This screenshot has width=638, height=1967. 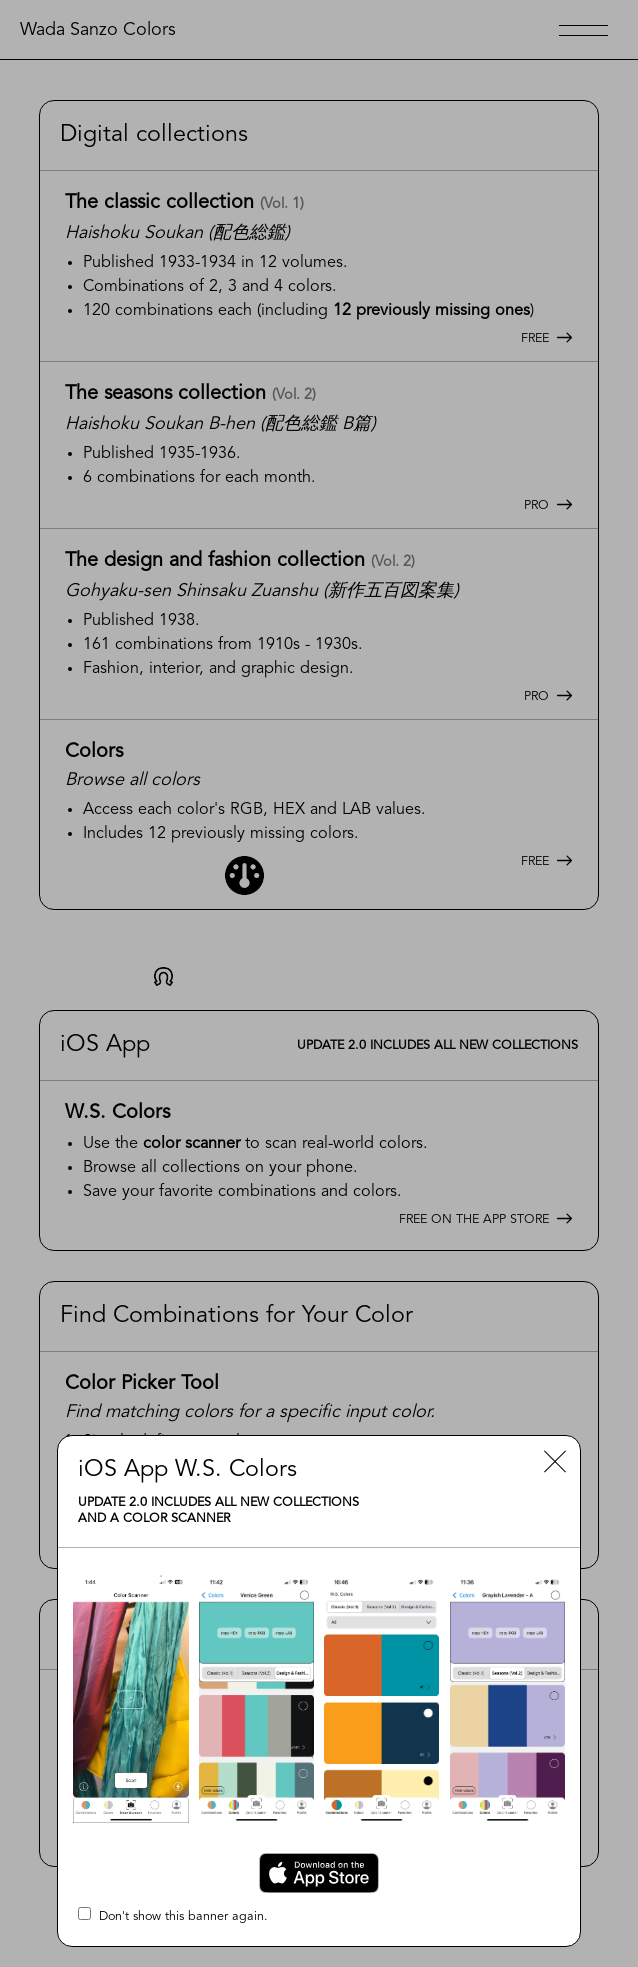 What do you see at coordinates (244, 875) in the screenshot?
I see `view dashboard or control panel` at bounding box center [244, 875].